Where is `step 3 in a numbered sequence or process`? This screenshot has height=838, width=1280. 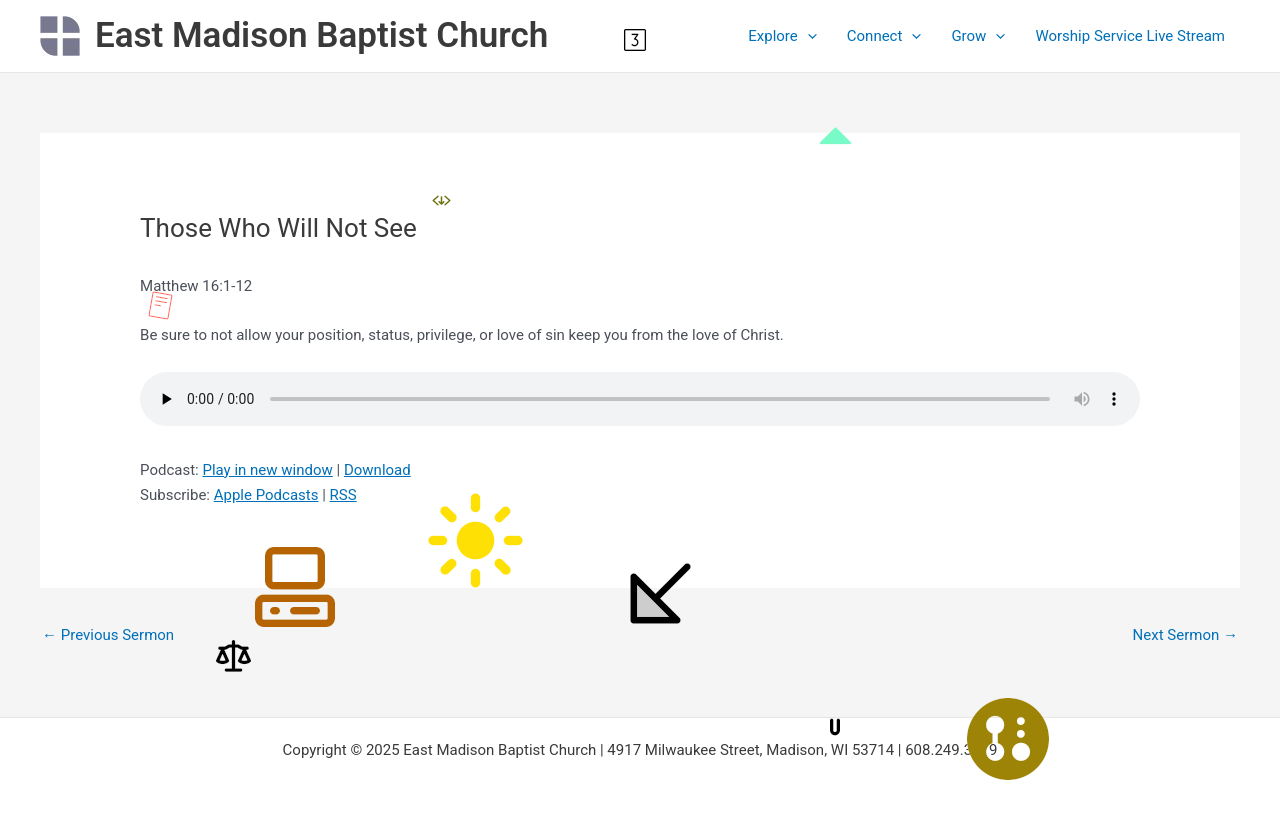 step 3 in a numbered sequence or process is located at coordinates (635, 40).